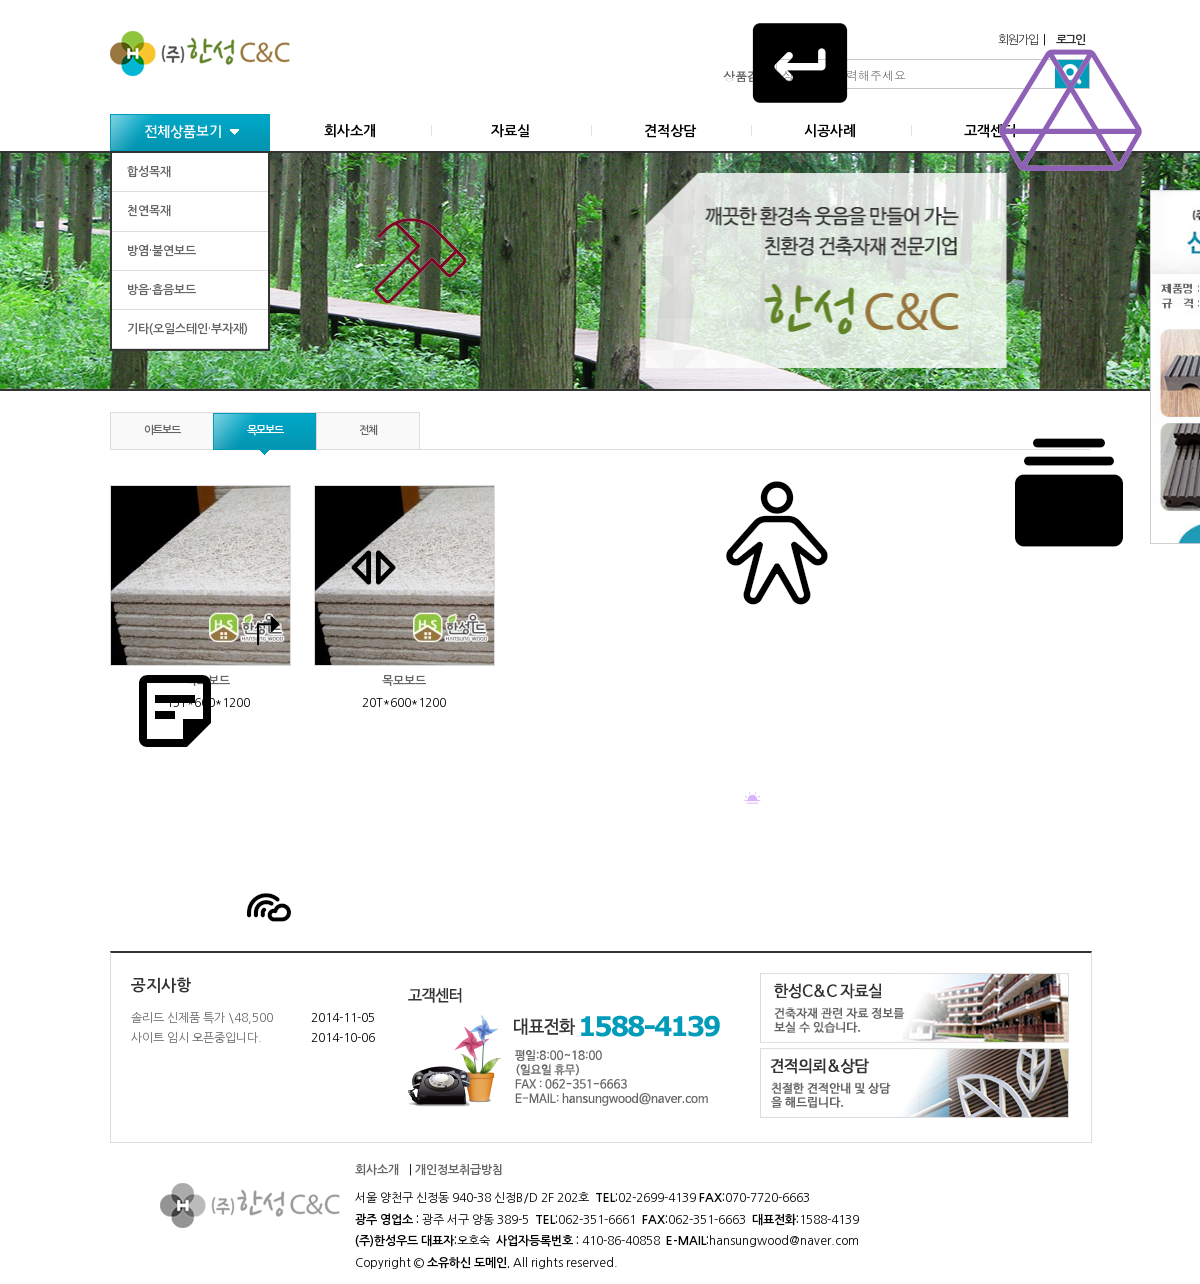 The width and height of the screenshot is (1200, 1284). I want to click on view stacked cards or layers, so click(1069, 497).